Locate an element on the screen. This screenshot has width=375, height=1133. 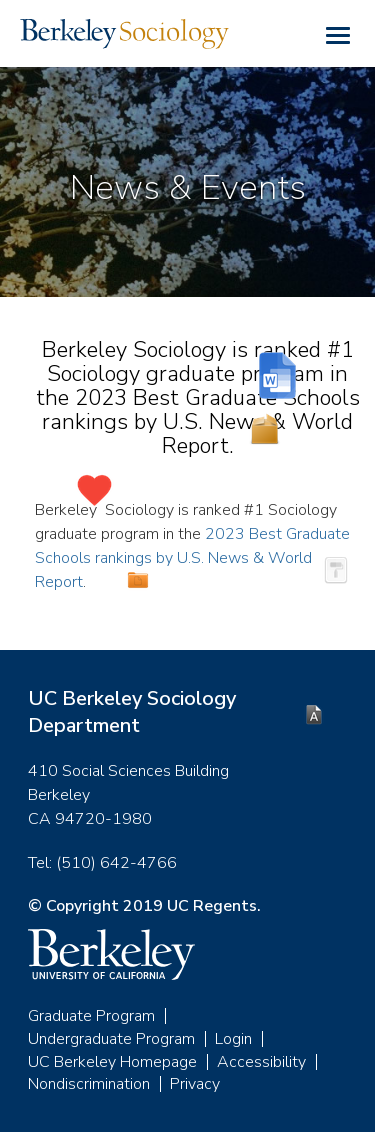
open a microsoft word document is located at coordinates (277, 375).